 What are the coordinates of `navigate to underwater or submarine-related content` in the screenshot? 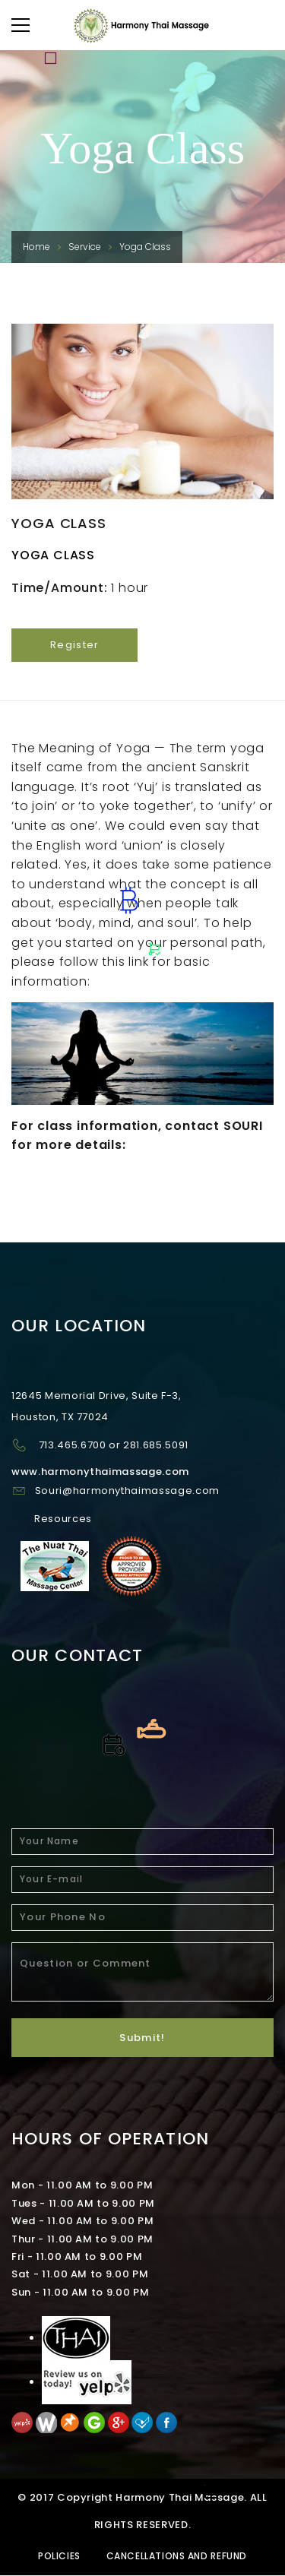 It's located at (150, 1729).